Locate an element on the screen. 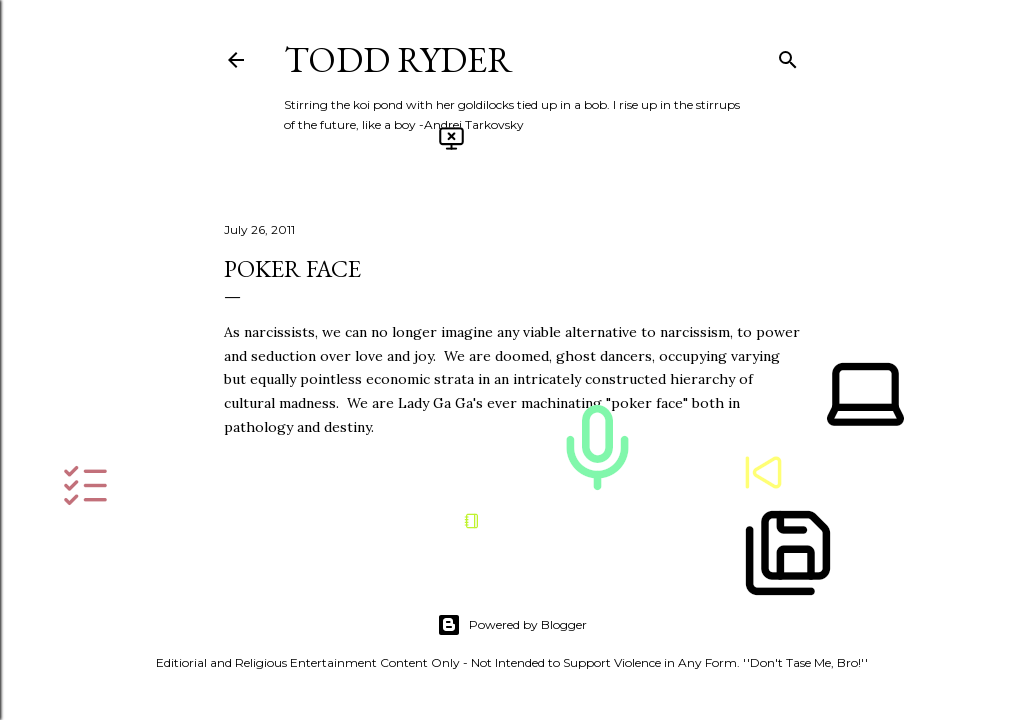 This screenshot has width=1024, height=720. save all open files at once is located at coordinates (788, 553).